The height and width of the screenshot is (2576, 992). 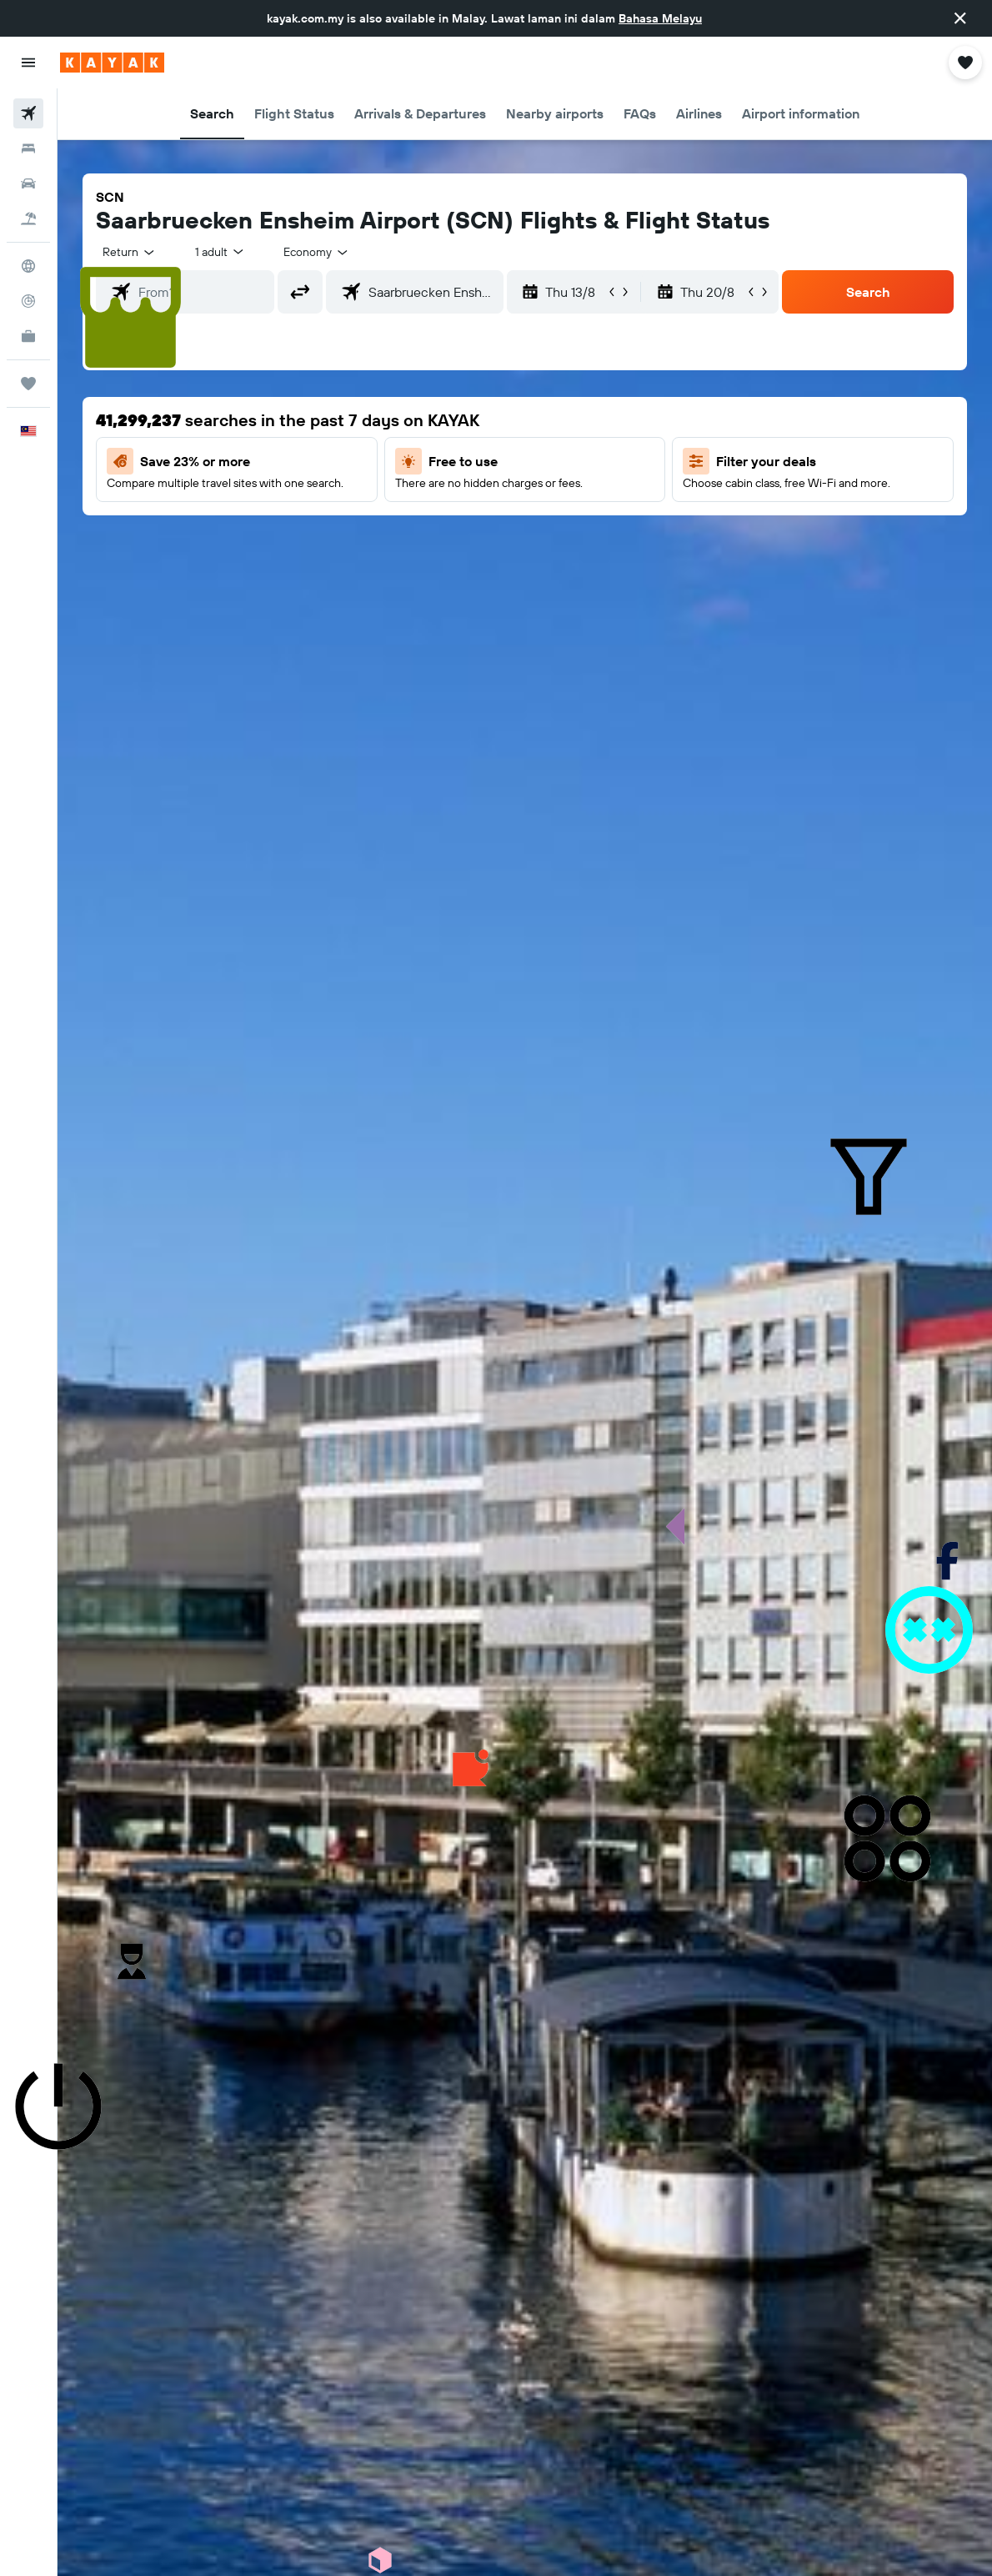 I want to click on remixicon logo, so click(x=470, y=1768).